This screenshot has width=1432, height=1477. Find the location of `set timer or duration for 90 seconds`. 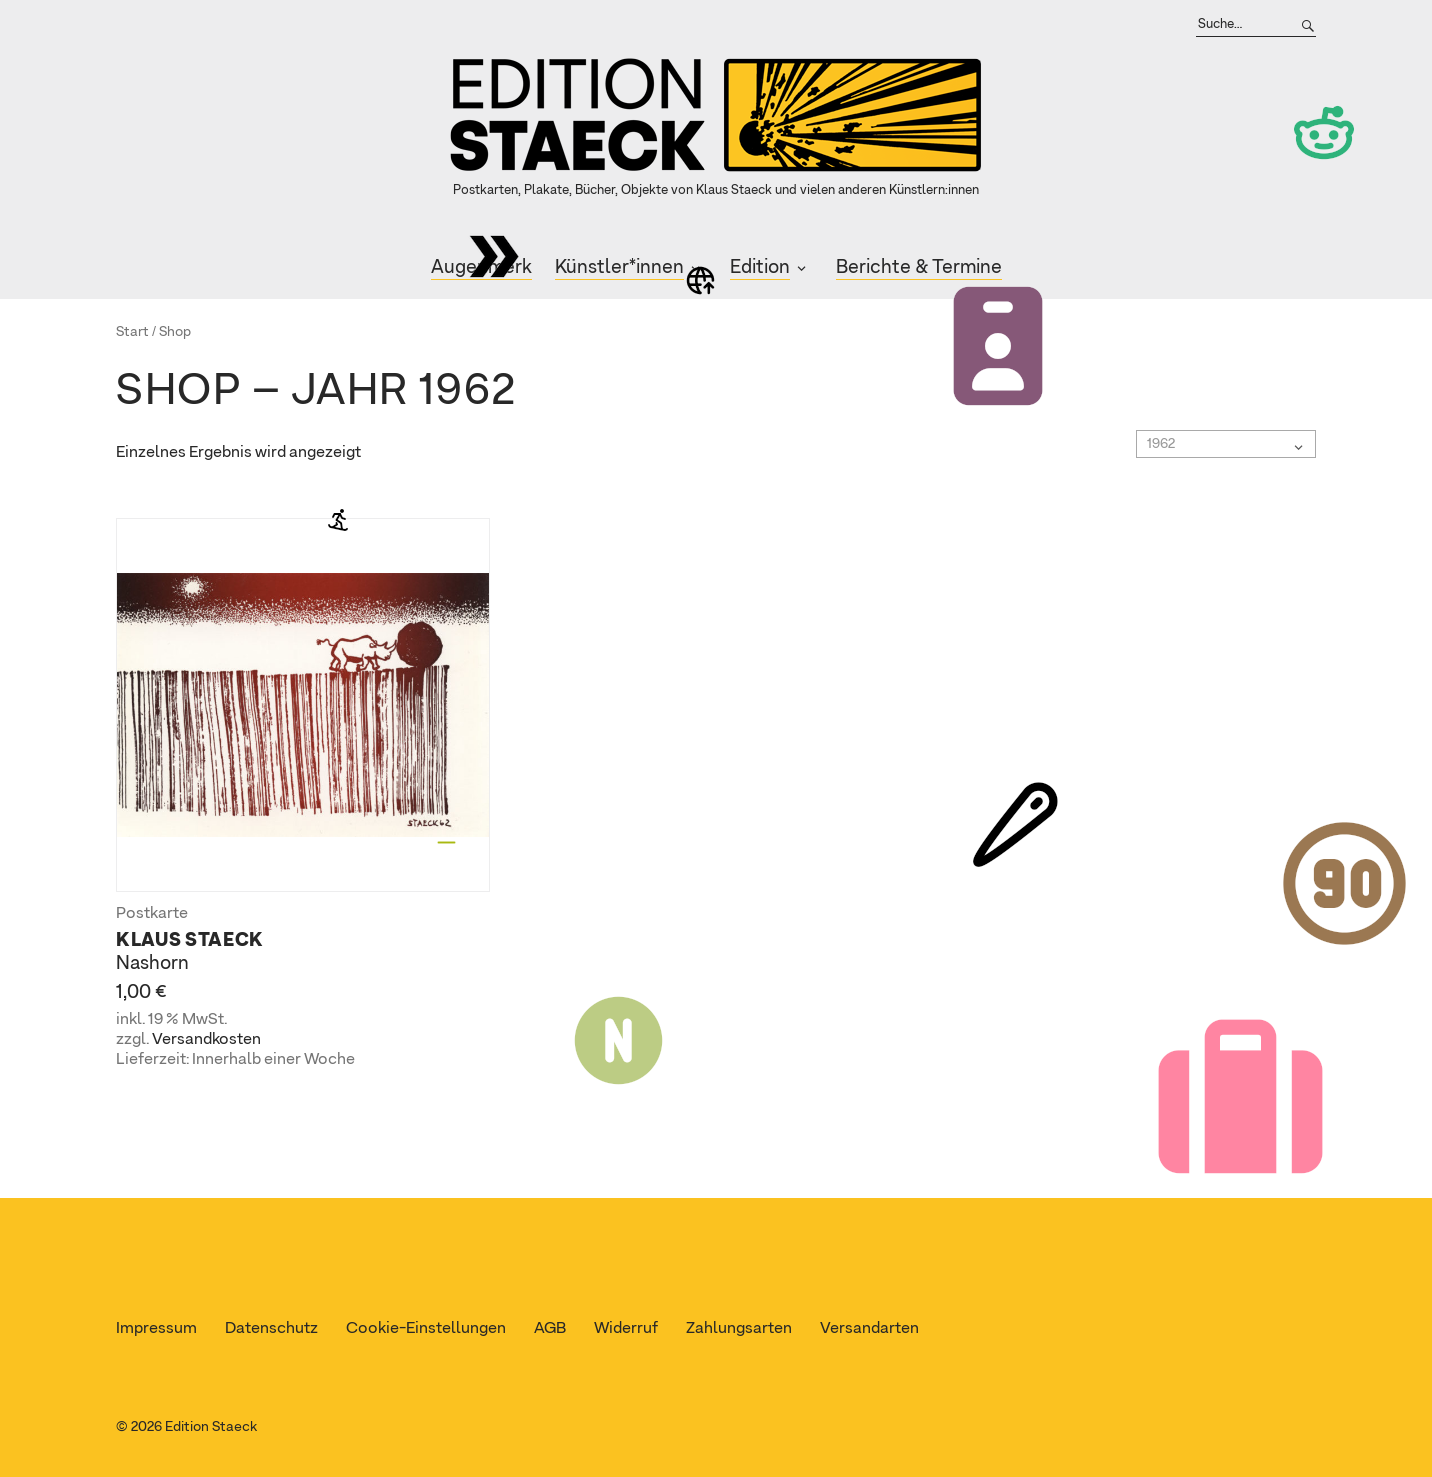

set timer or duration for 90 seconds is located at coordinates (1344, 883).